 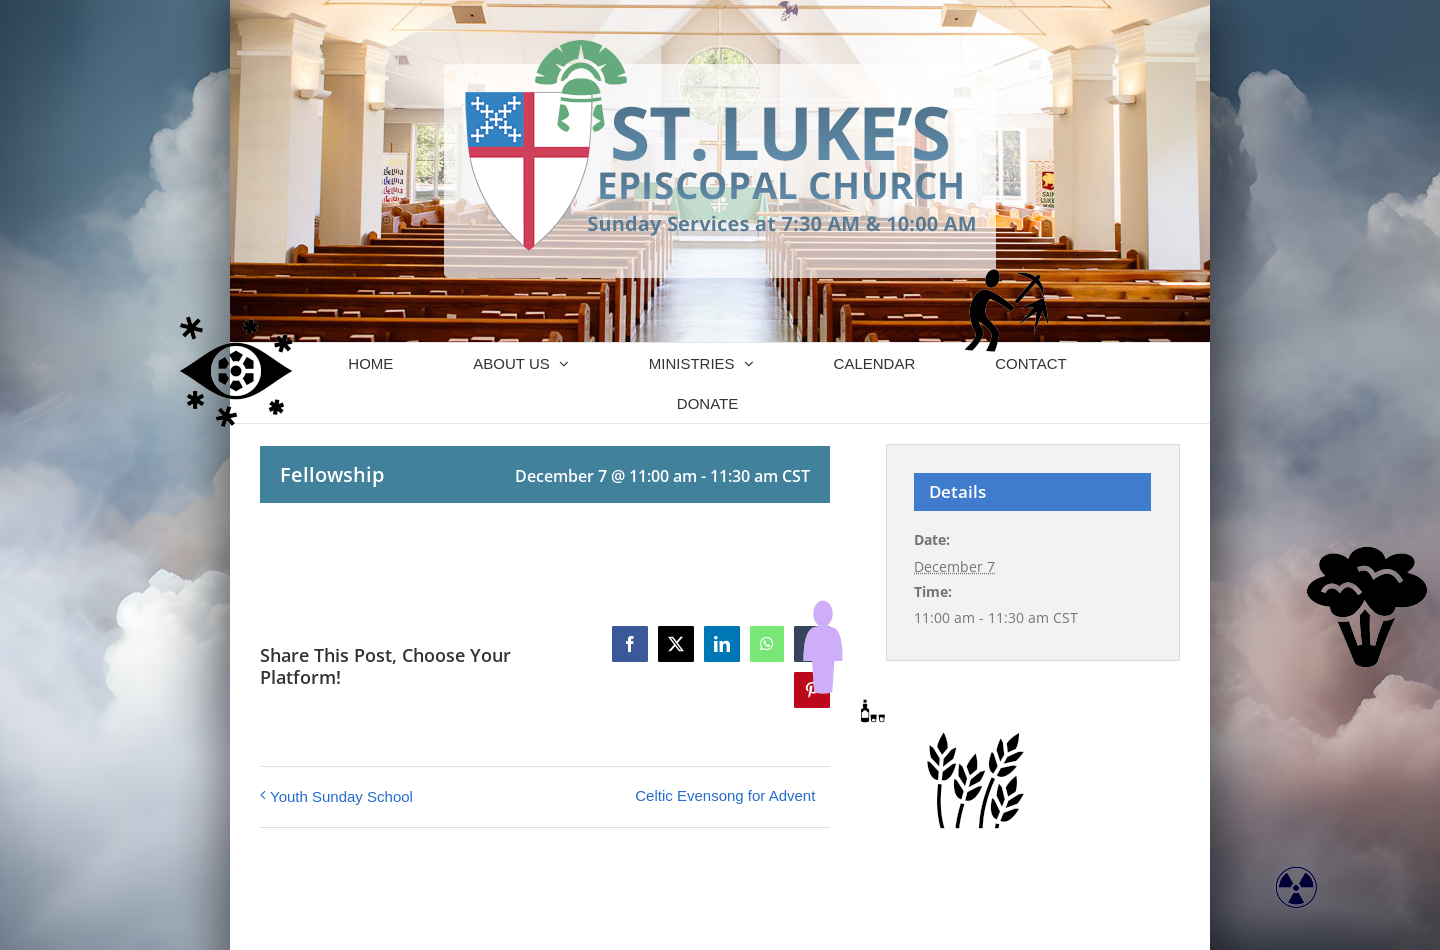 I want to click on browse alcoholic beverages or bar menu, so click(x=873, y=711).